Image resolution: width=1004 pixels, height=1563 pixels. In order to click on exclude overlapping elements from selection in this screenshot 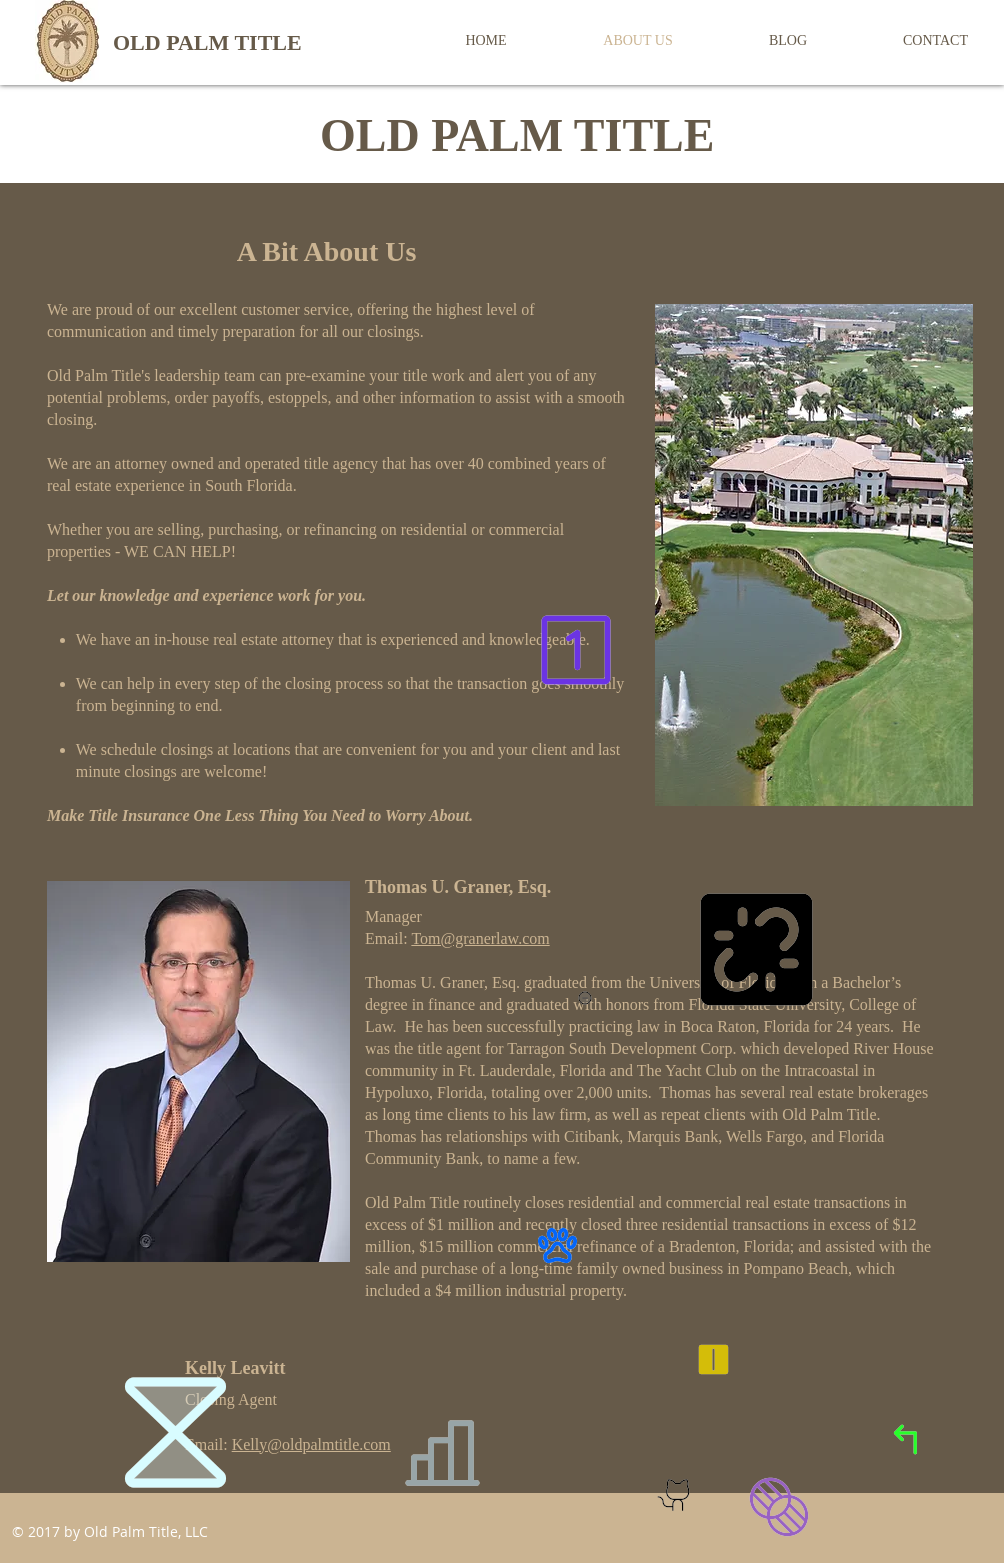, I will do `click(779, 1507)`.